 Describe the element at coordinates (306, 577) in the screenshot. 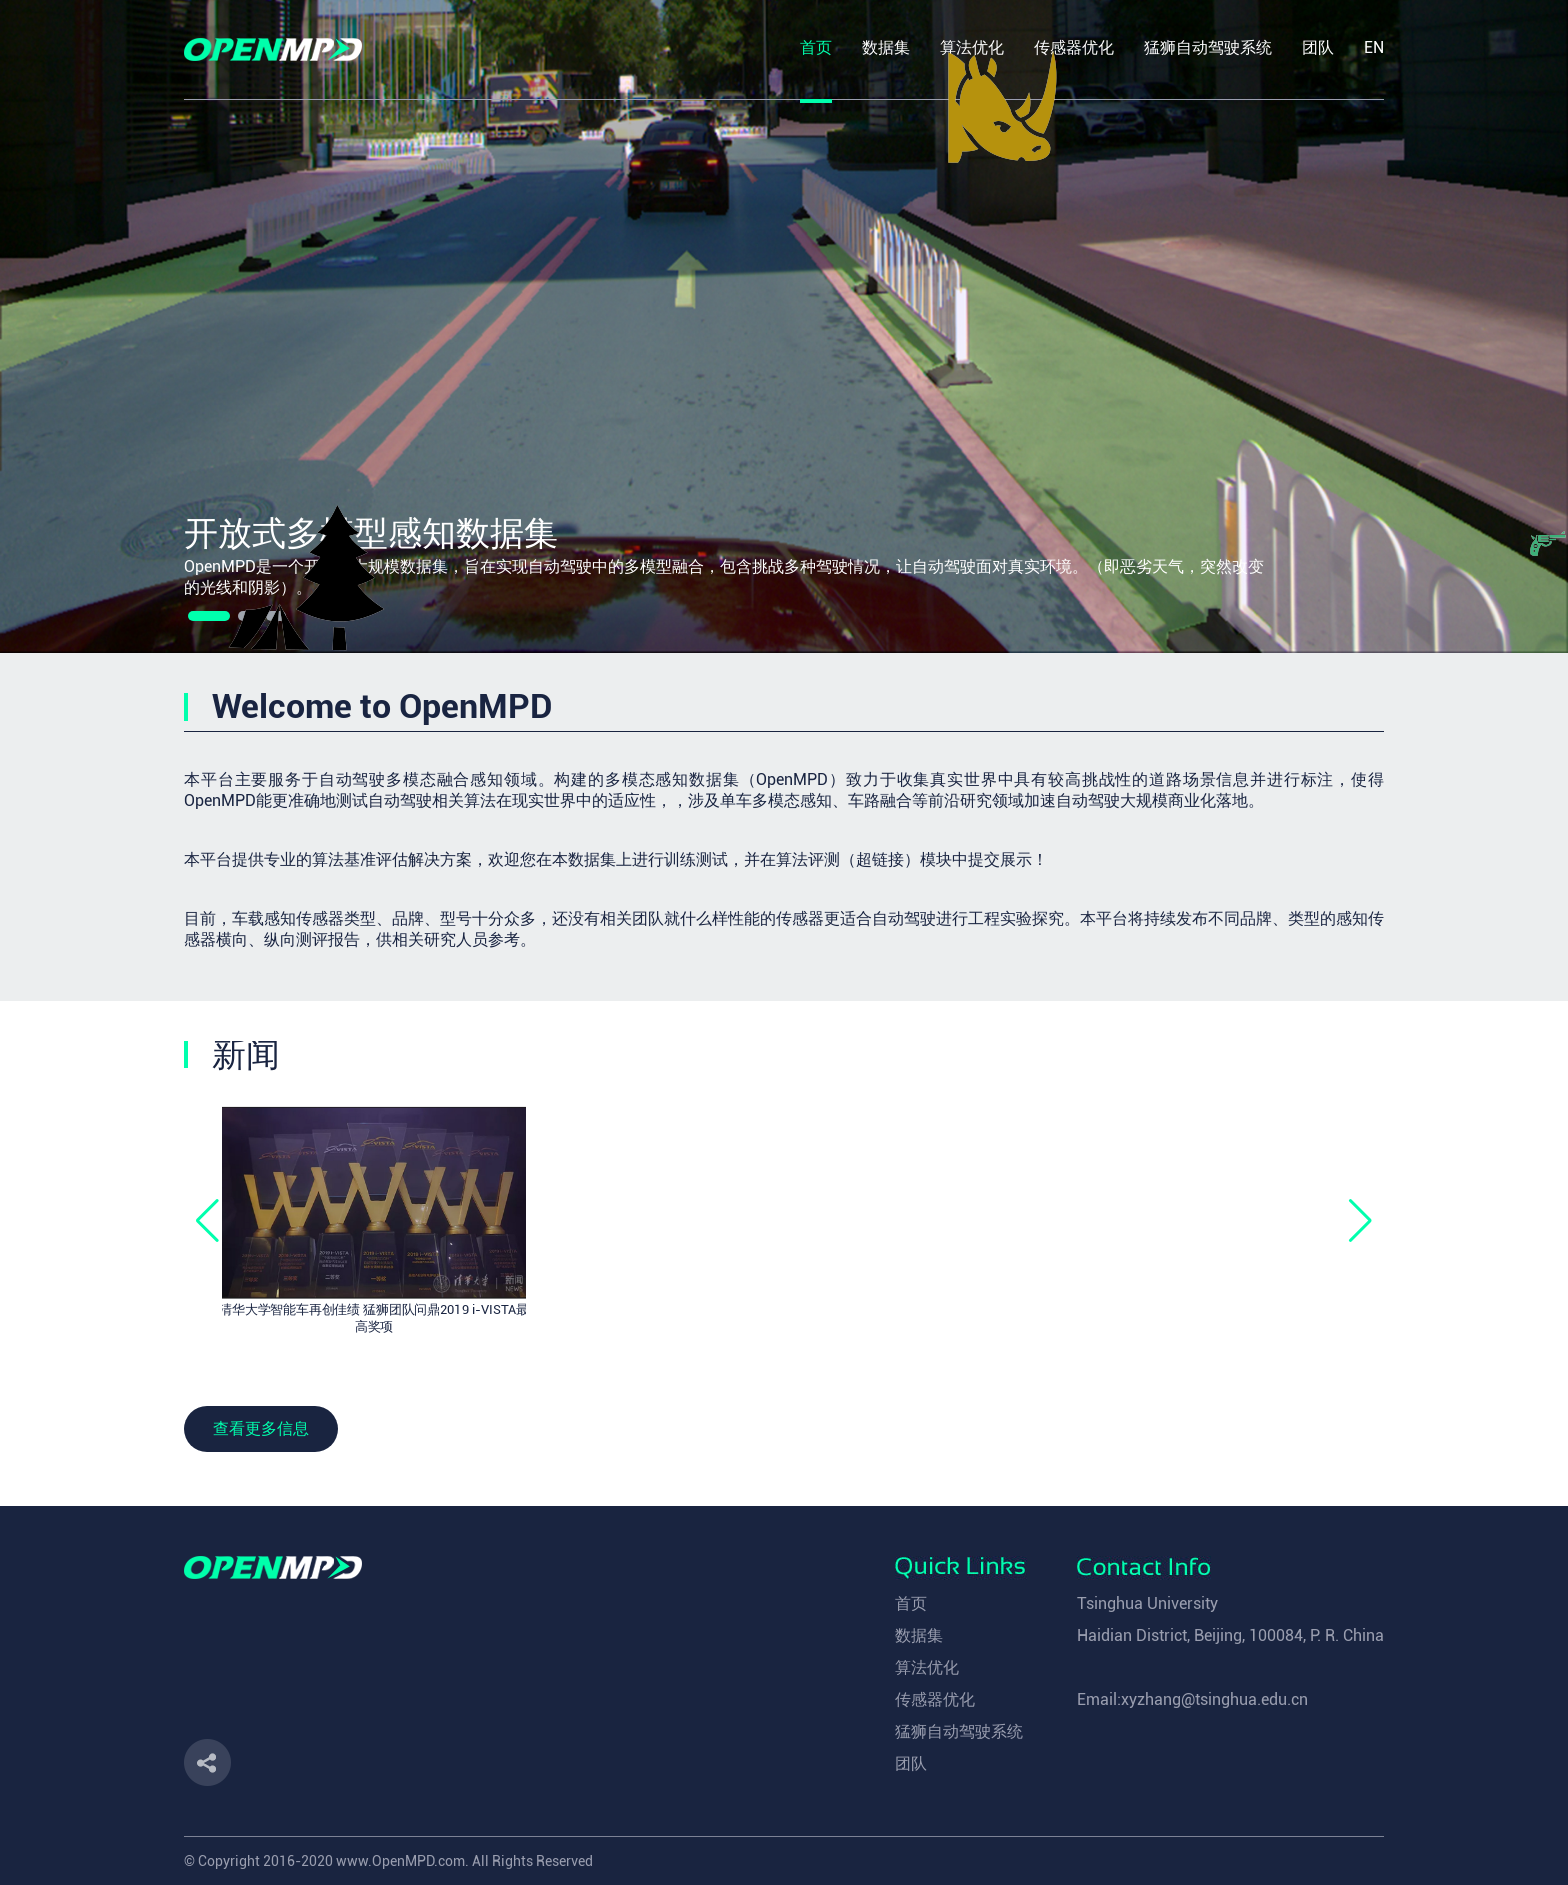

I see `set up camp in a forest area` at that location.